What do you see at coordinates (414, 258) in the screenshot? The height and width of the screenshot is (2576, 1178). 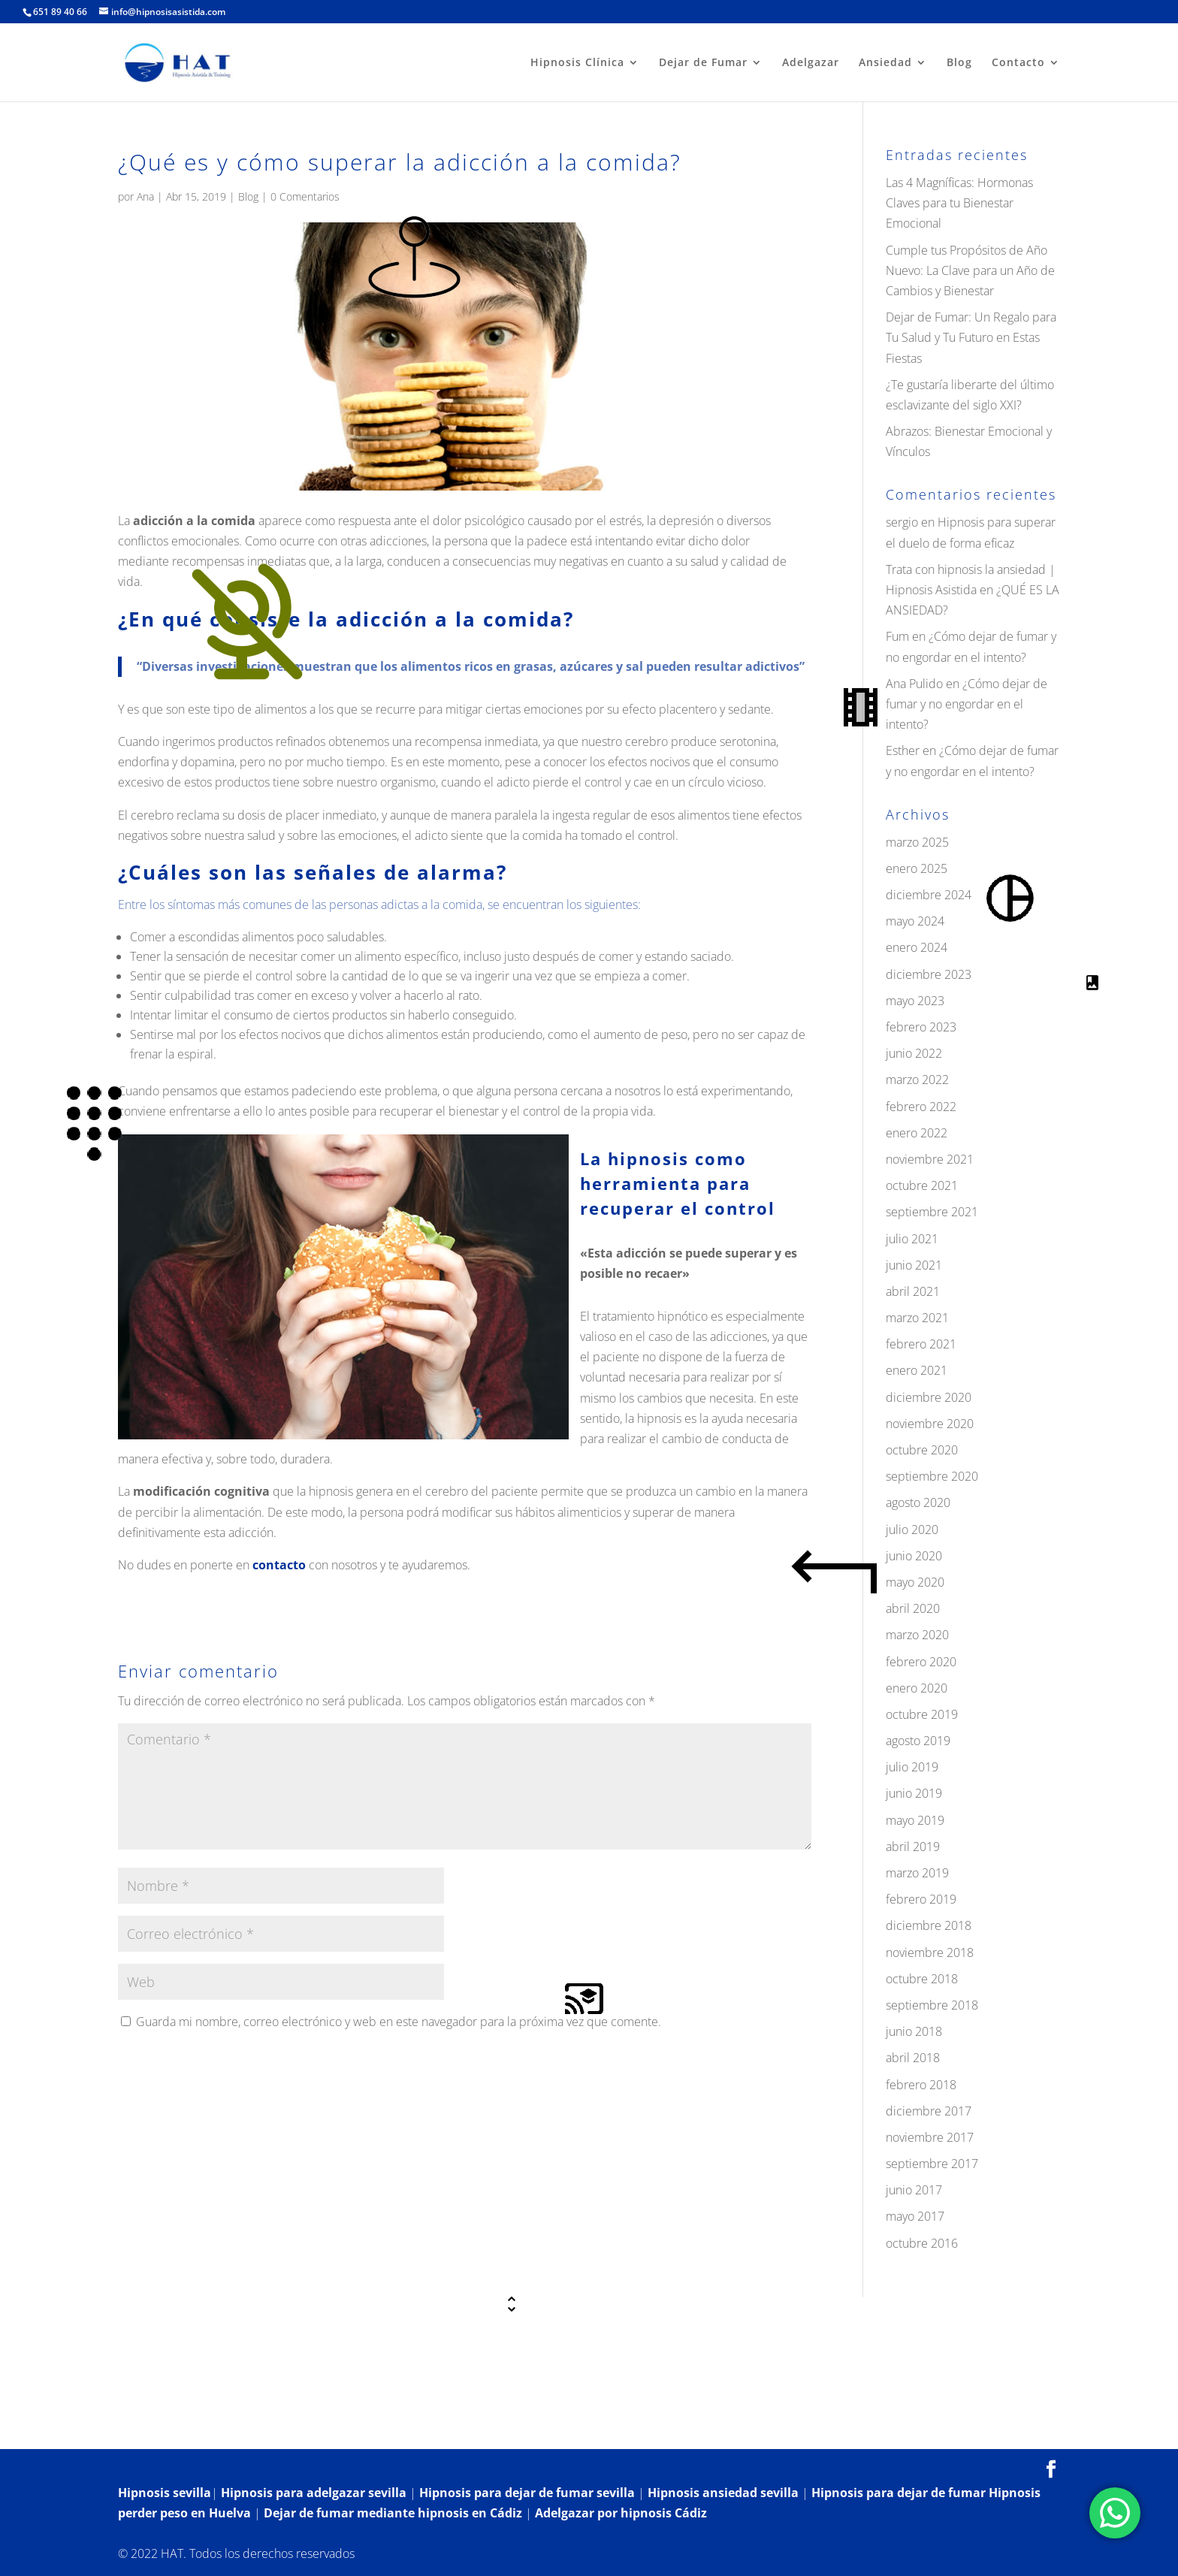 I see `mark a location on the map` at bounding box center [414, 258].